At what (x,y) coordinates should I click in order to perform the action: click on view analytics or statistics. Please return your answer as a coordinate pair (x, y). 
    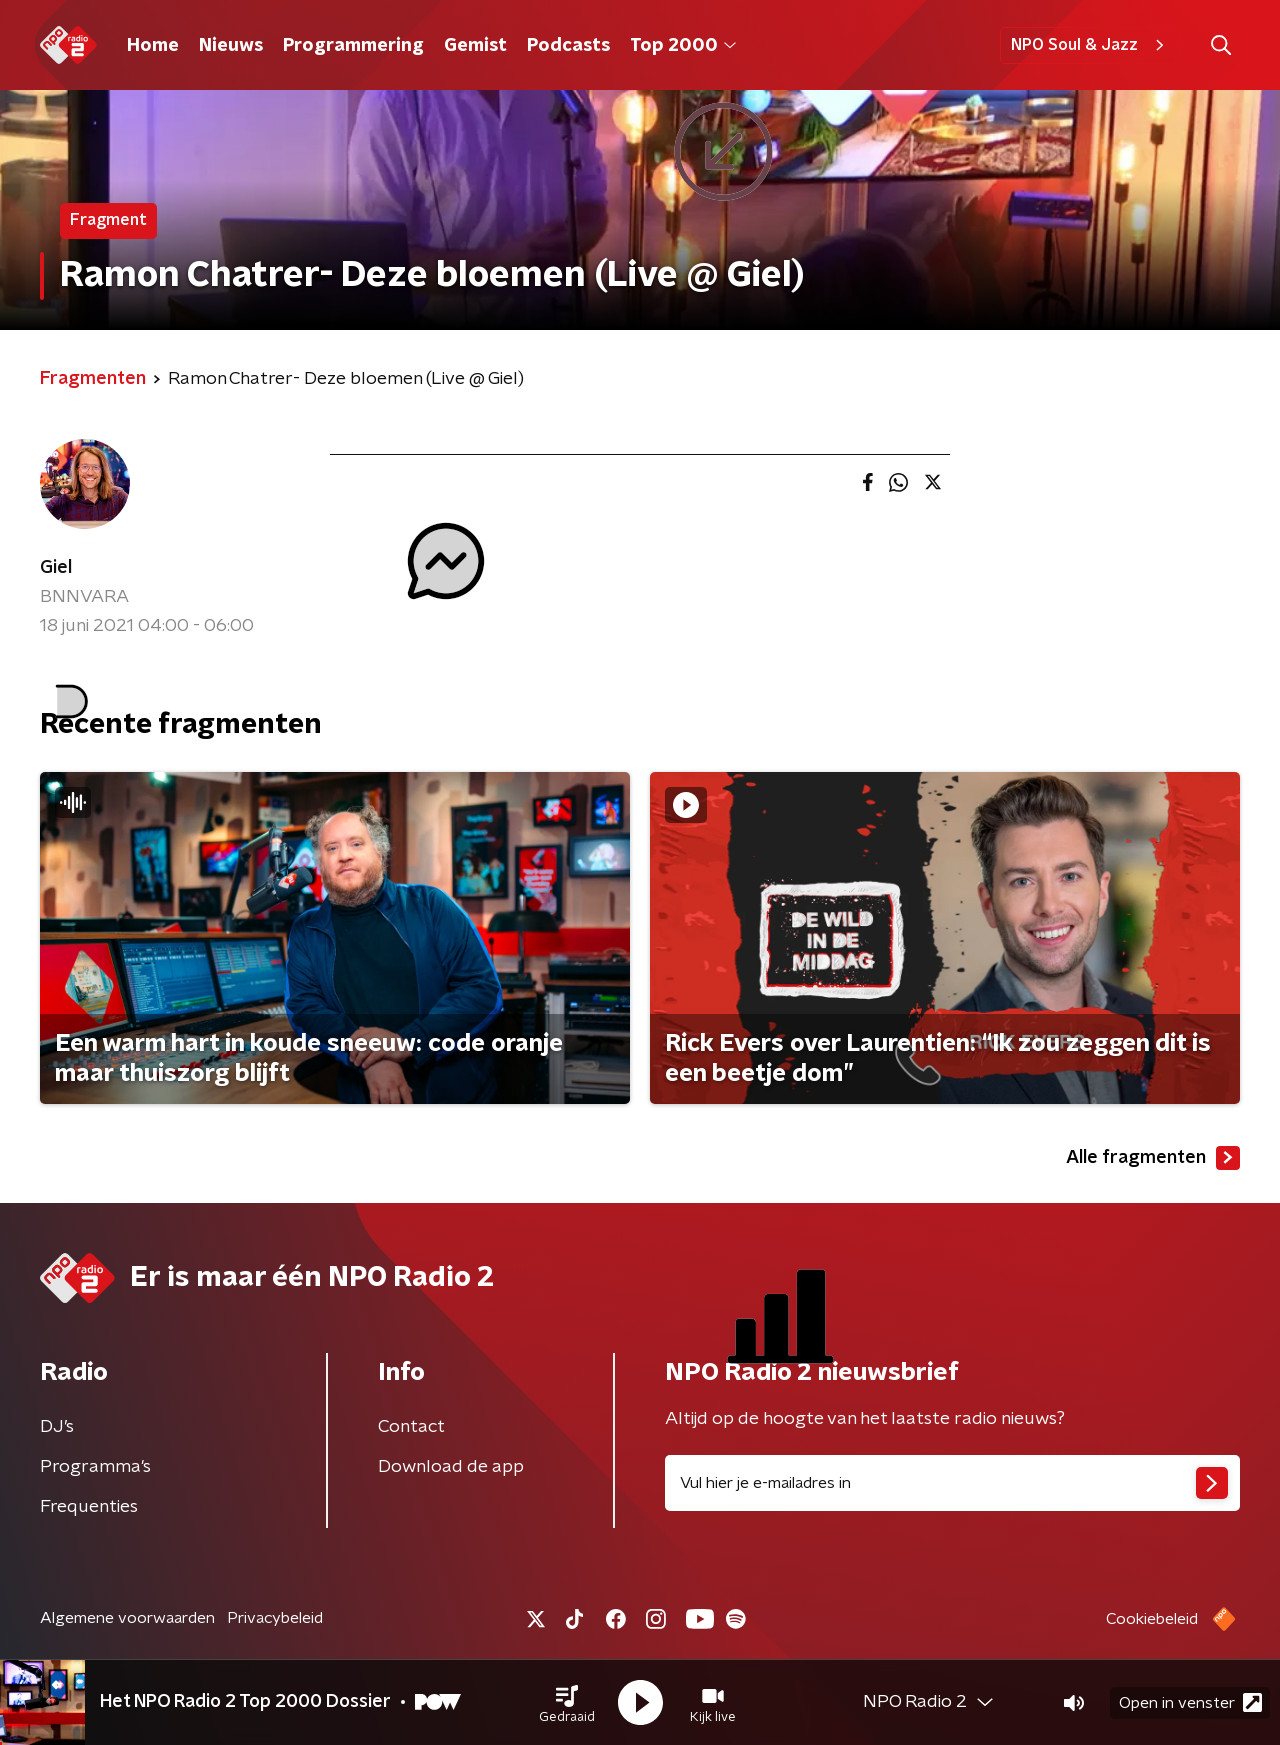
    Looking at the image, I should click on (780, 1318).